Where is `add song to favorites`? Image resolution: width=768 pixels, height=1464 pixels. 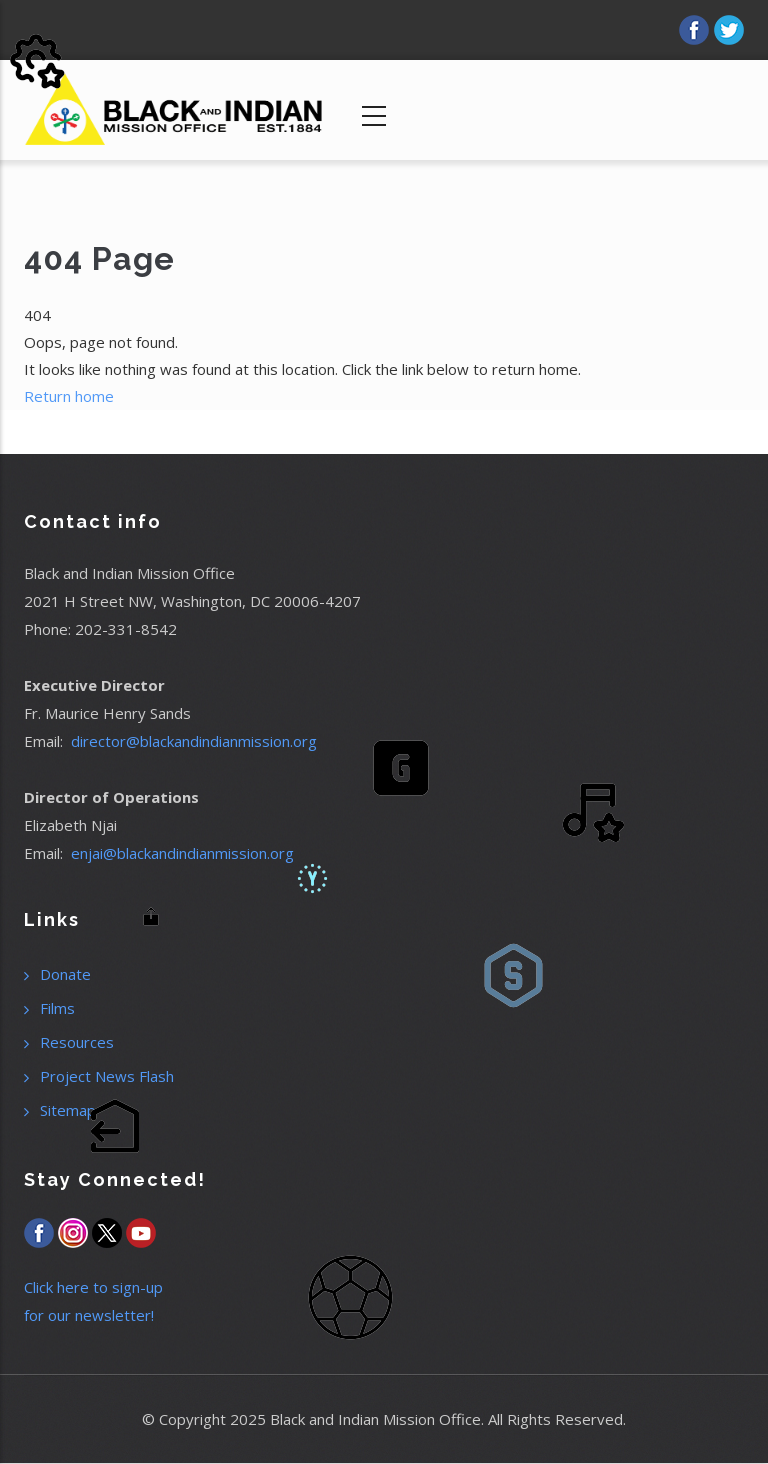 add song to favorites is located at coordinates (592, 810).